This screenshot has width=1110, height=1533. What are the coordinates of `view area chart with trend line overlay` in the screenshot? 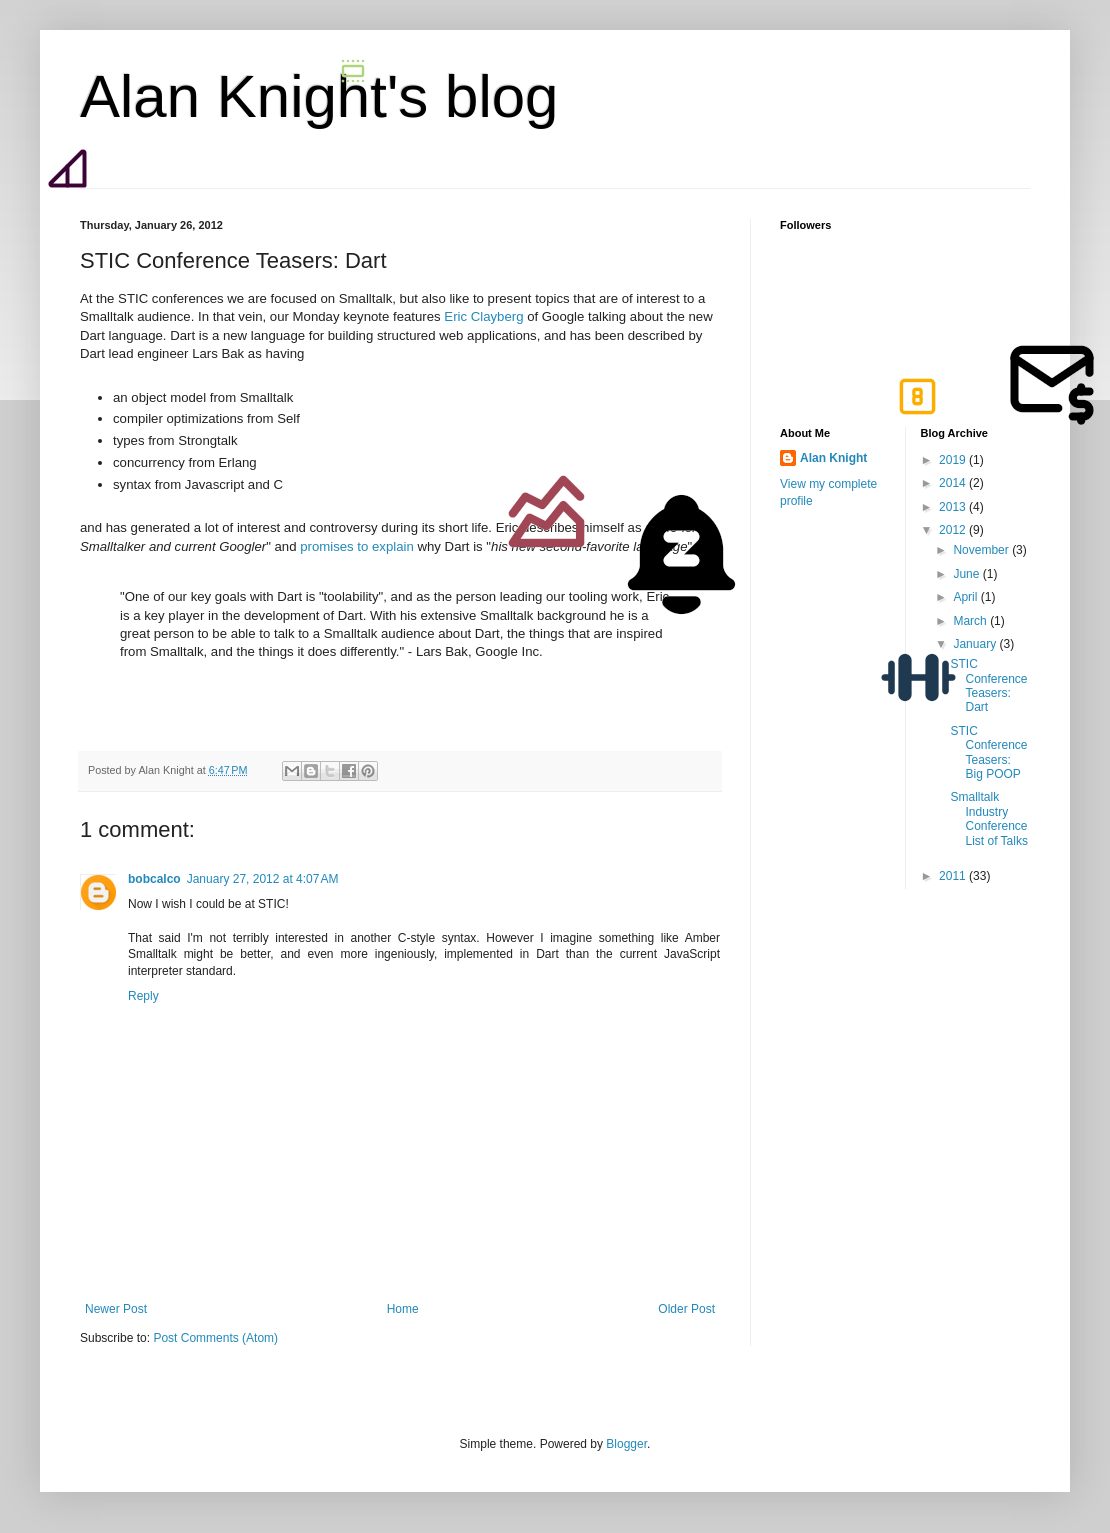 It's located at (546, 513).